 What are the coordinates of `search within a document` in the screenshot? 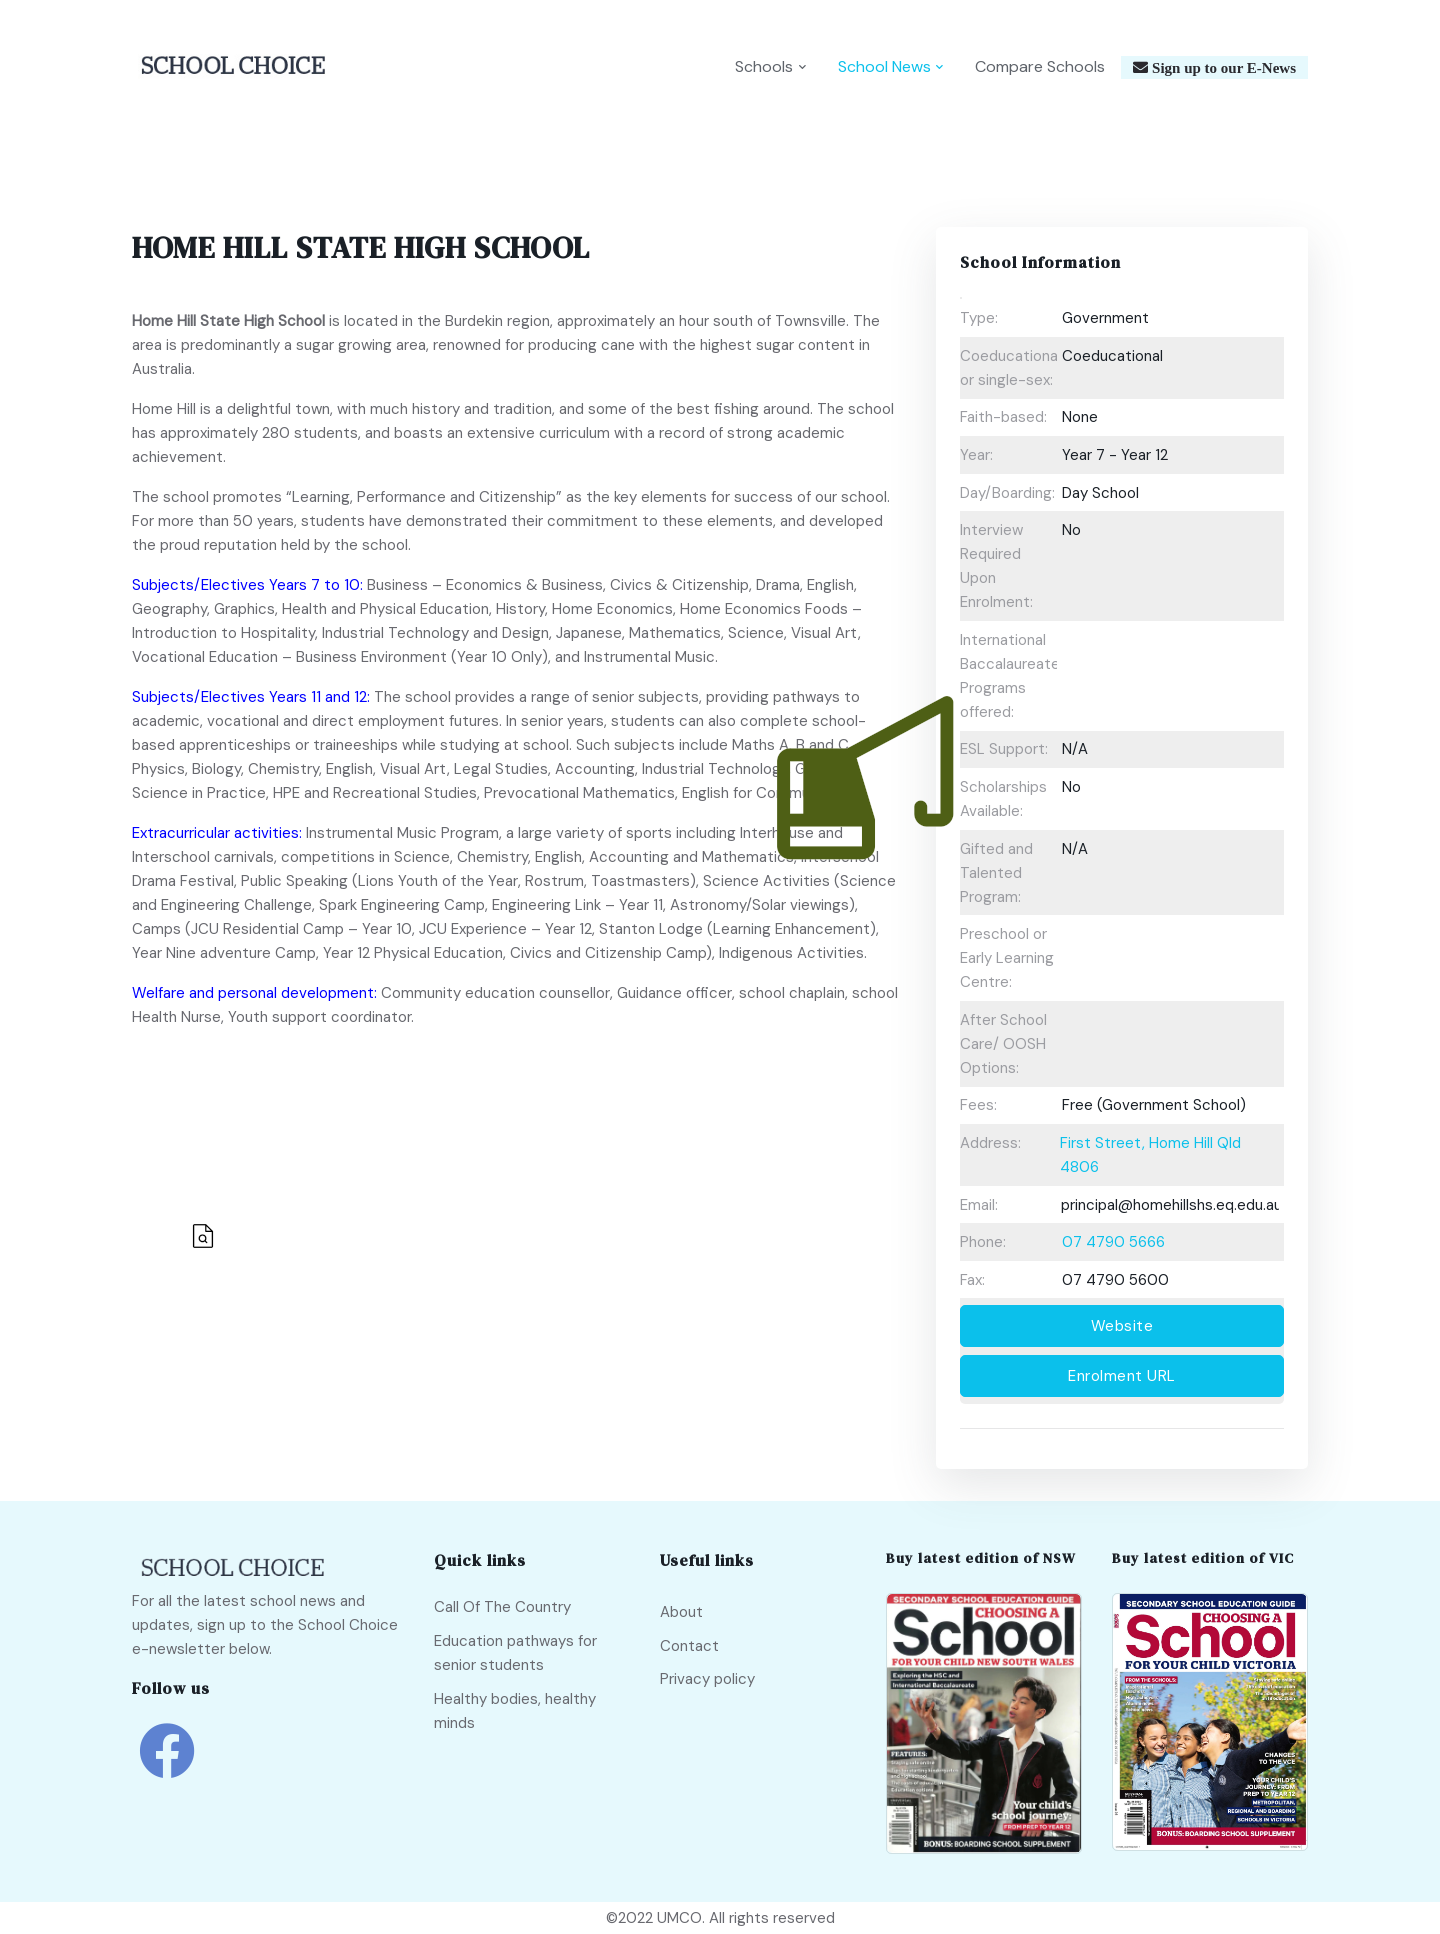 It's located at (203, 1236).